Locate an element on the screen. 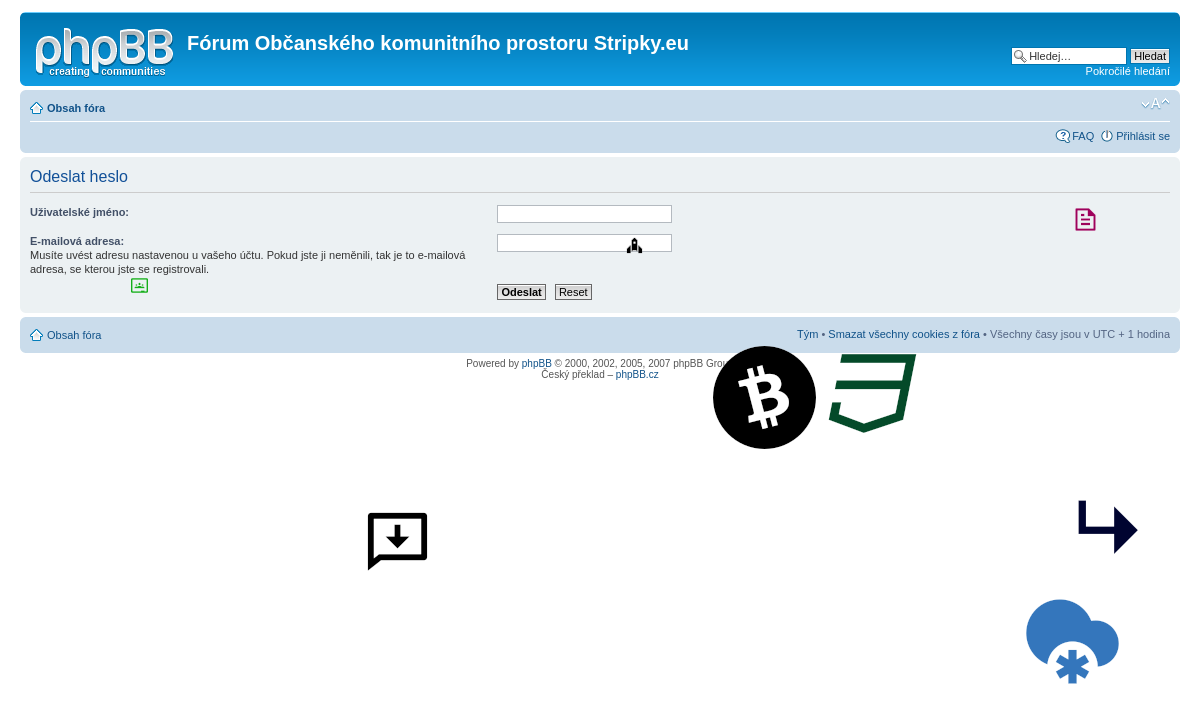  indicates snowy weather conditions is located at coordinates (1072, 641).